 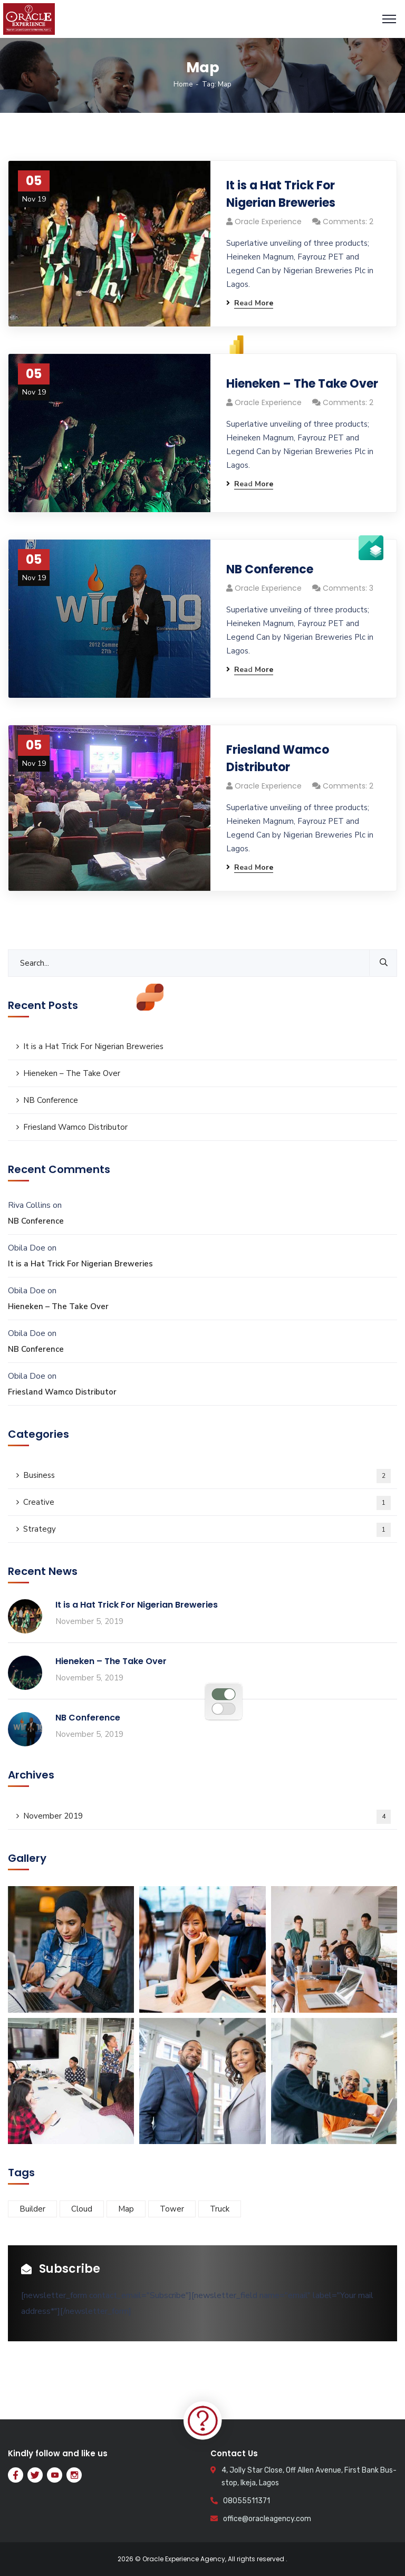 I want to click on open microsoft power apps, so click(x=150, y=997).